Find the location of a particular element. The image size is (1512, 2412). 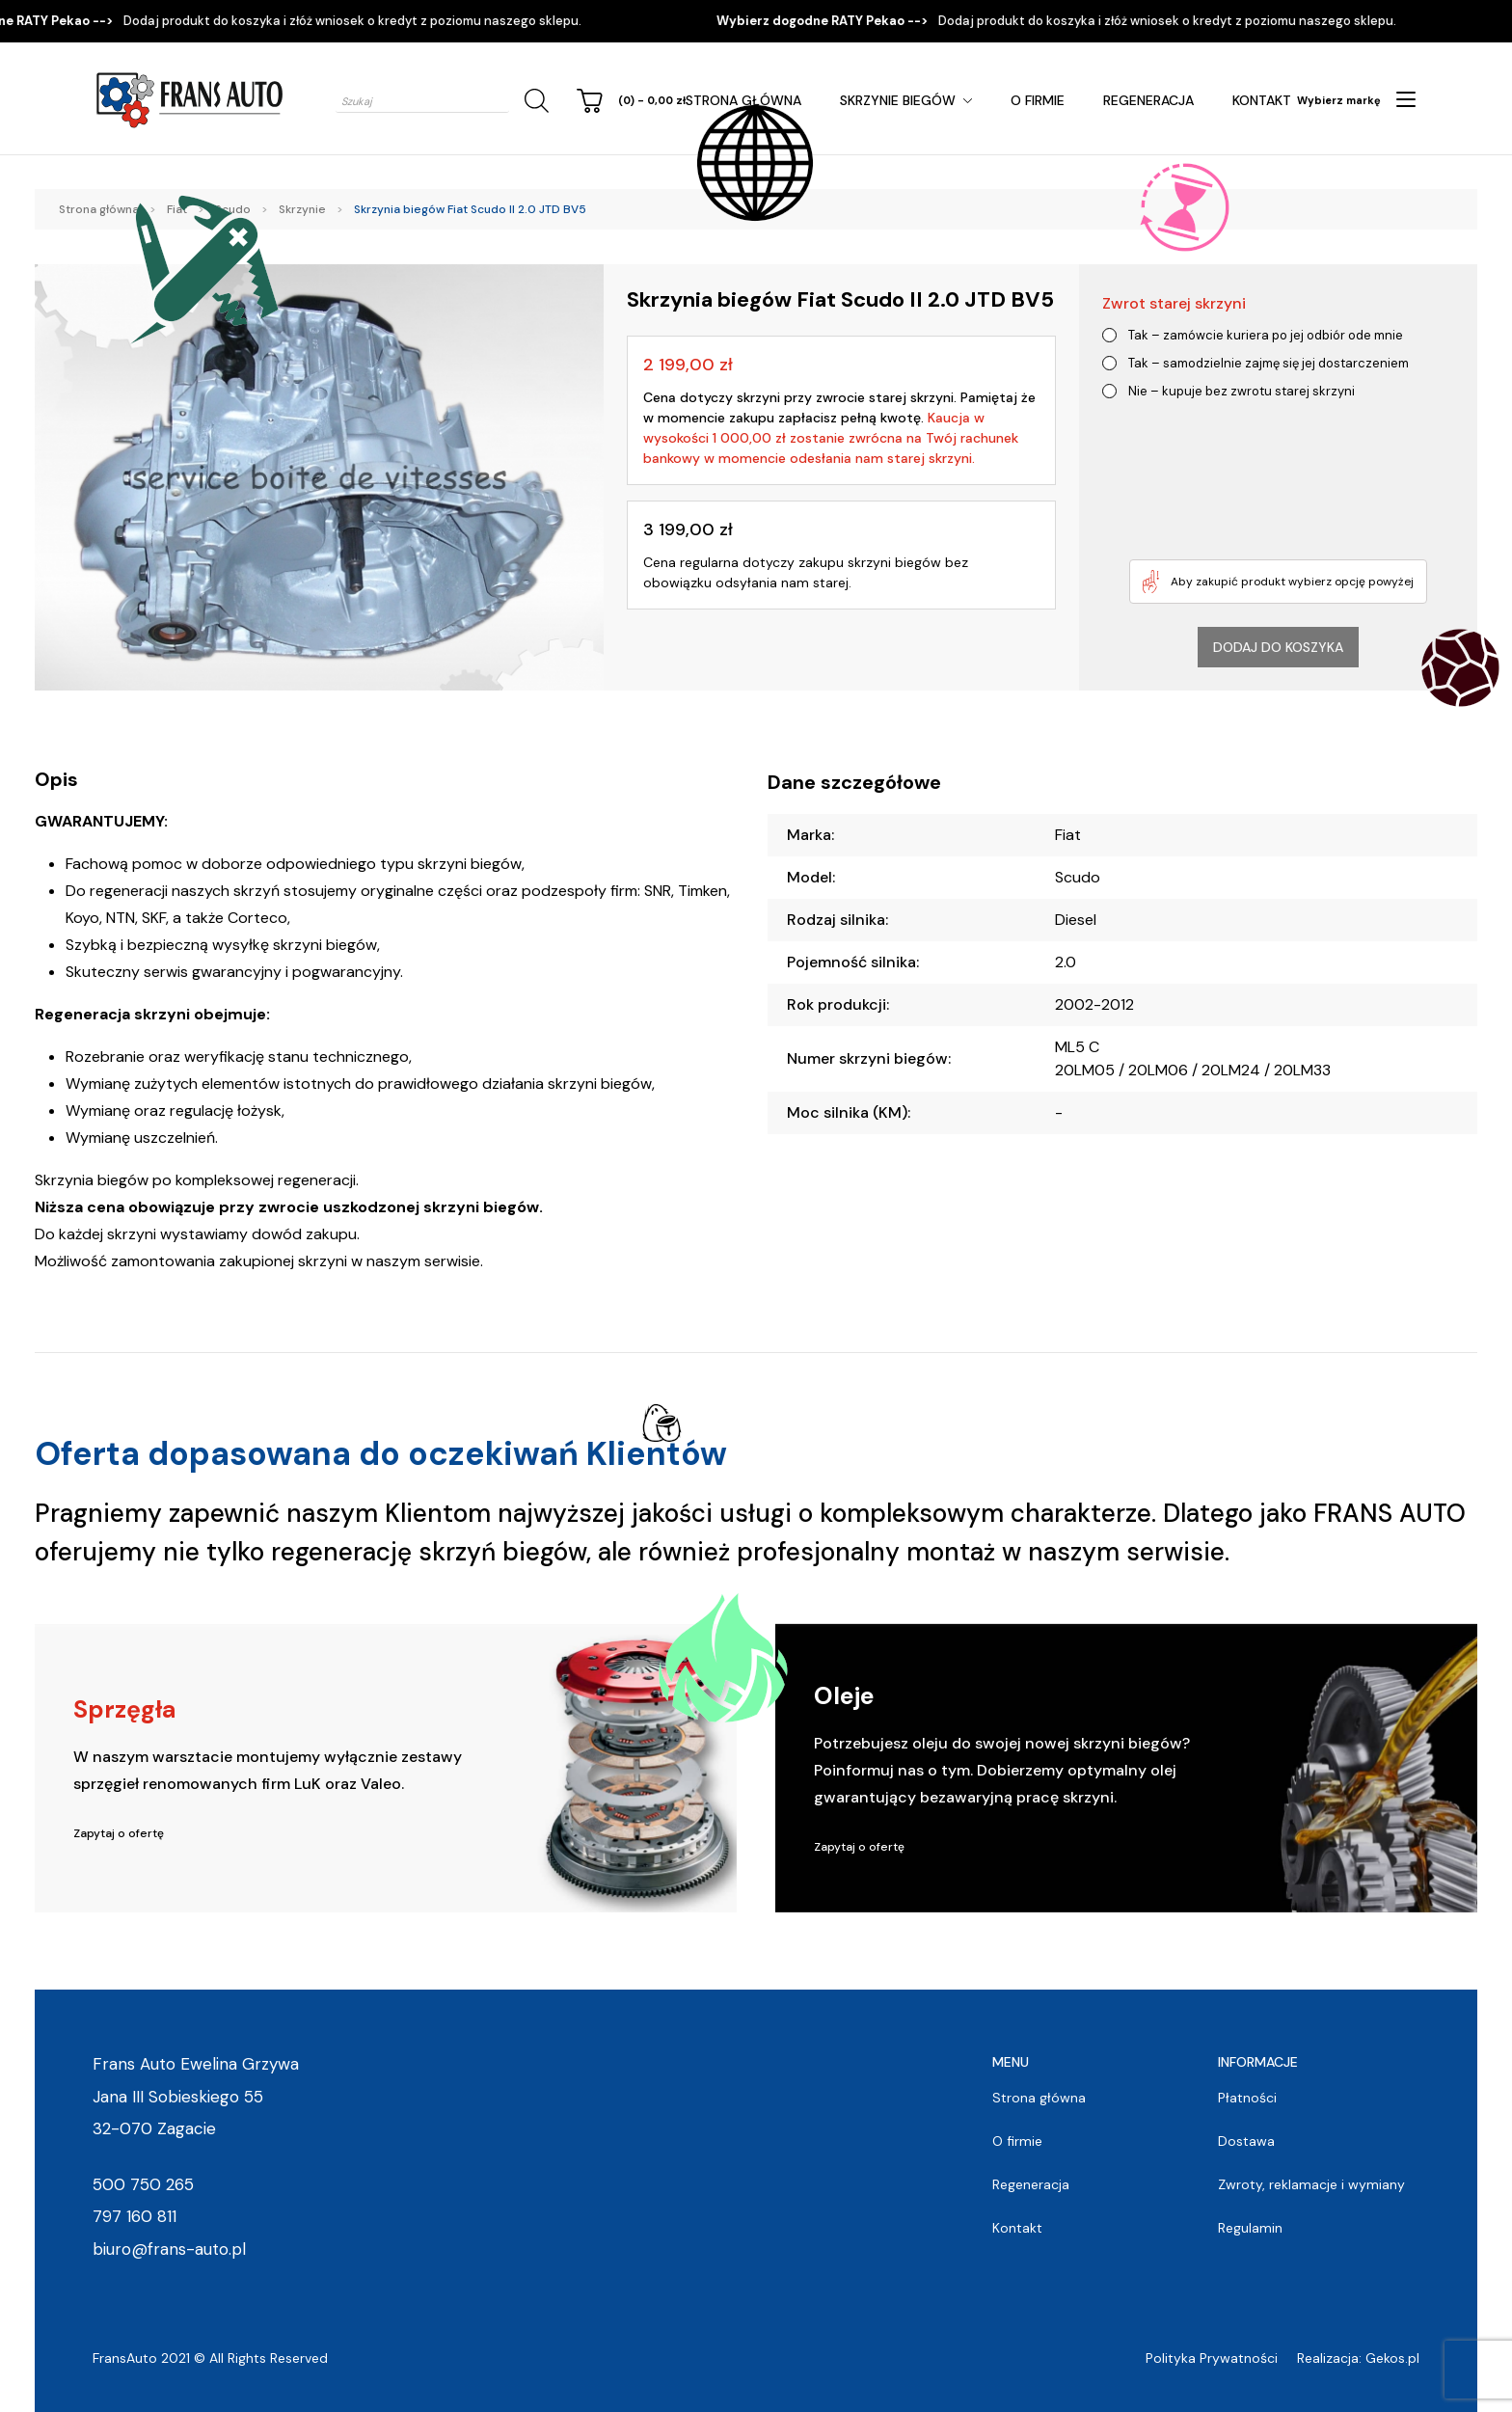

indicates a hot or trending item is located at coordinates (722, 1658).